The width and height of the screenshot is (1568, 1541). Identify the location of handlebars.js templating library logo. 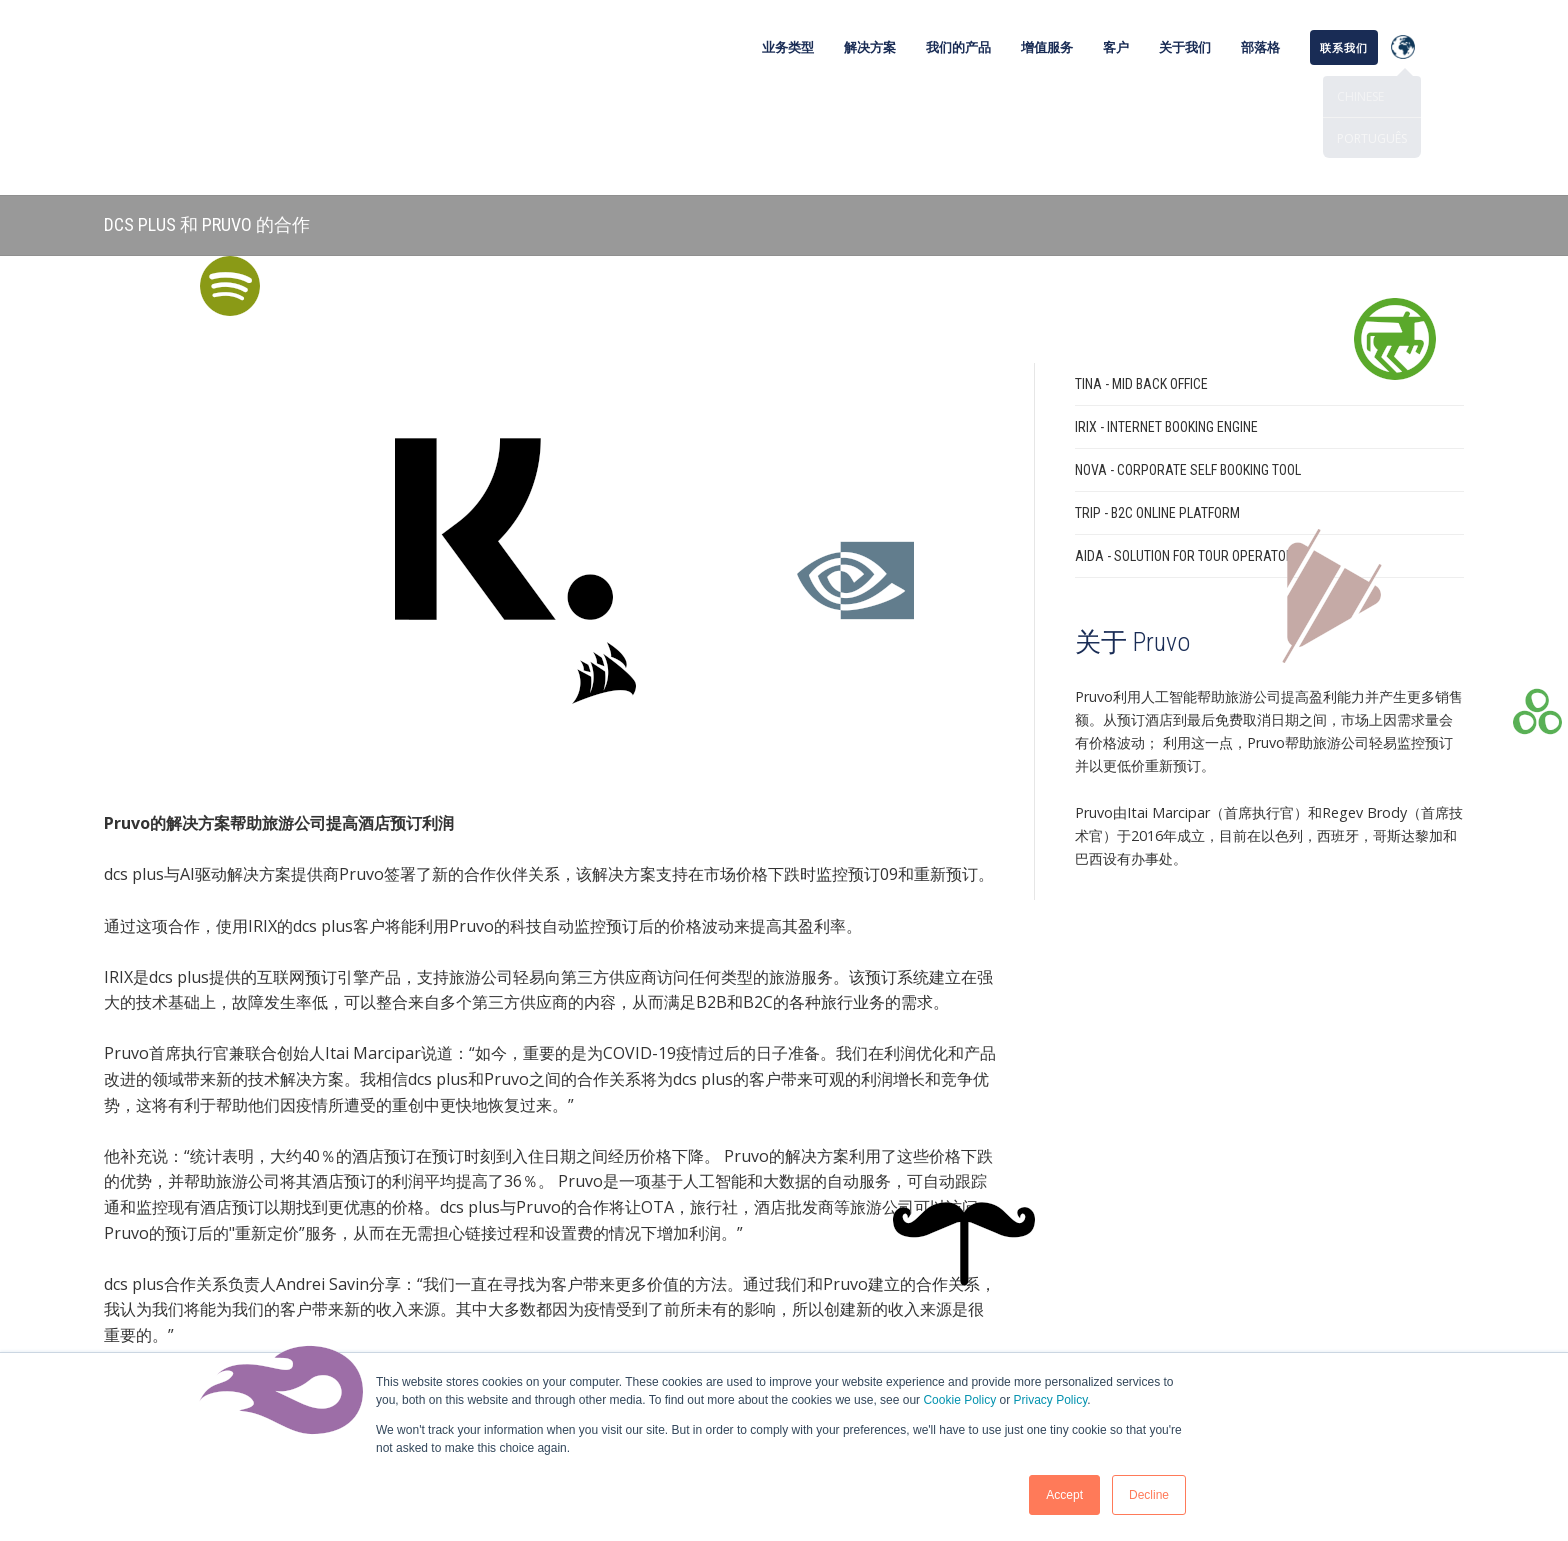
(964, 1244).